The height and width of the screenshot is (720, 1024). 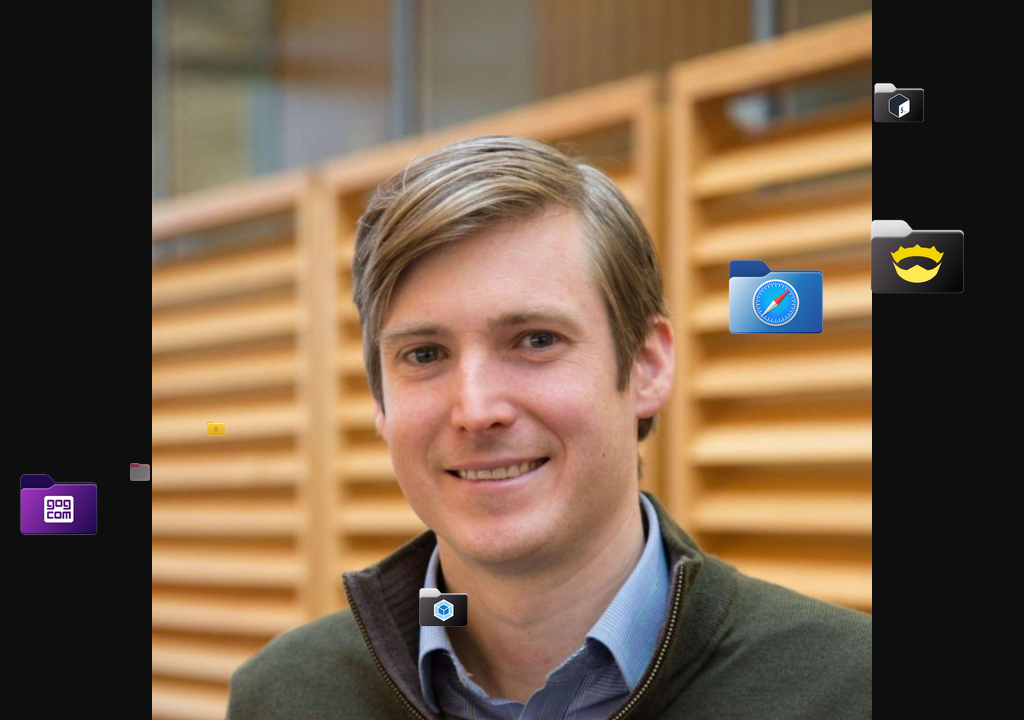 What do you see at coordinates (443, 608) in the screenshot?
I see `open webpack project folder` at bounding box center [443, 608].